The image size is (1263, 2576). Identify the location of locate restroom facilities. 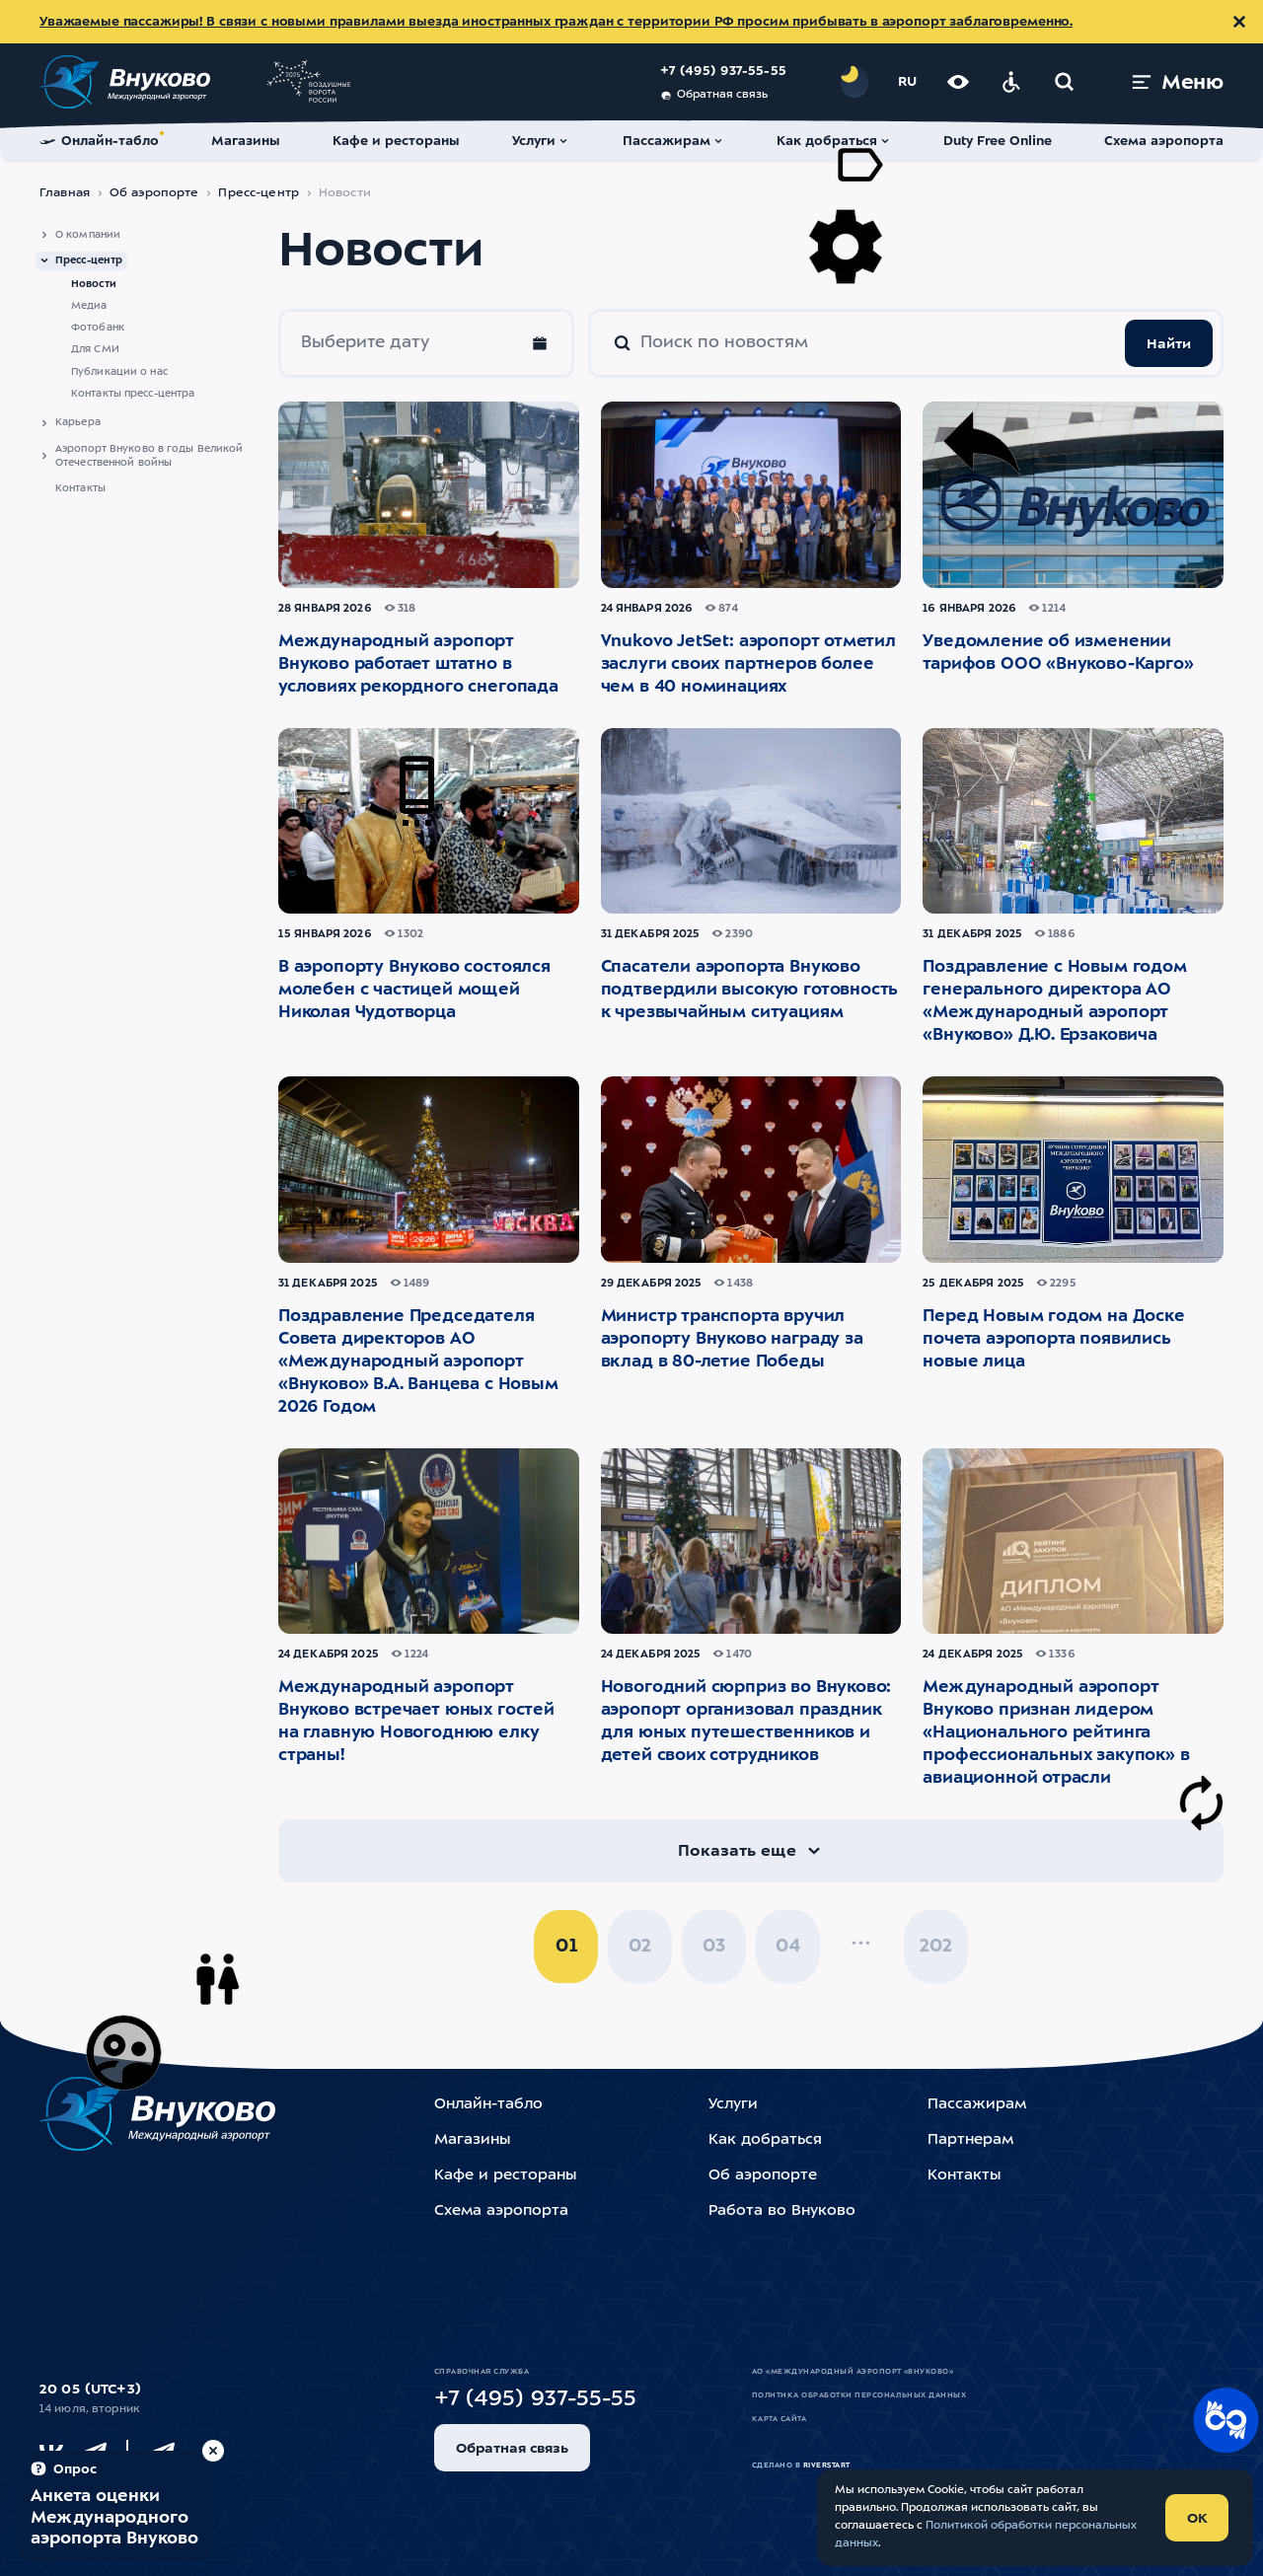
(217, 1979).